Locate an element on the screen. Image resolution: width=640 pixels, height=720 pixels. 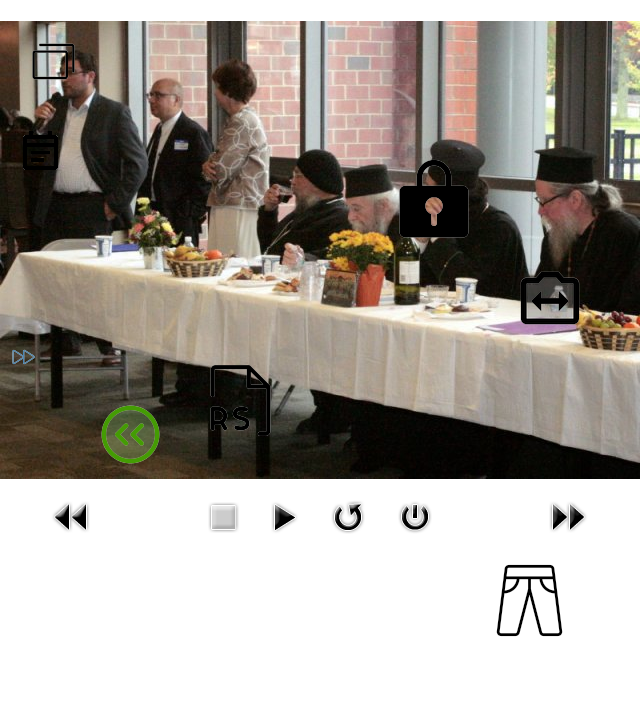
access secure or encrypted content is located at coordinates (434, 203).